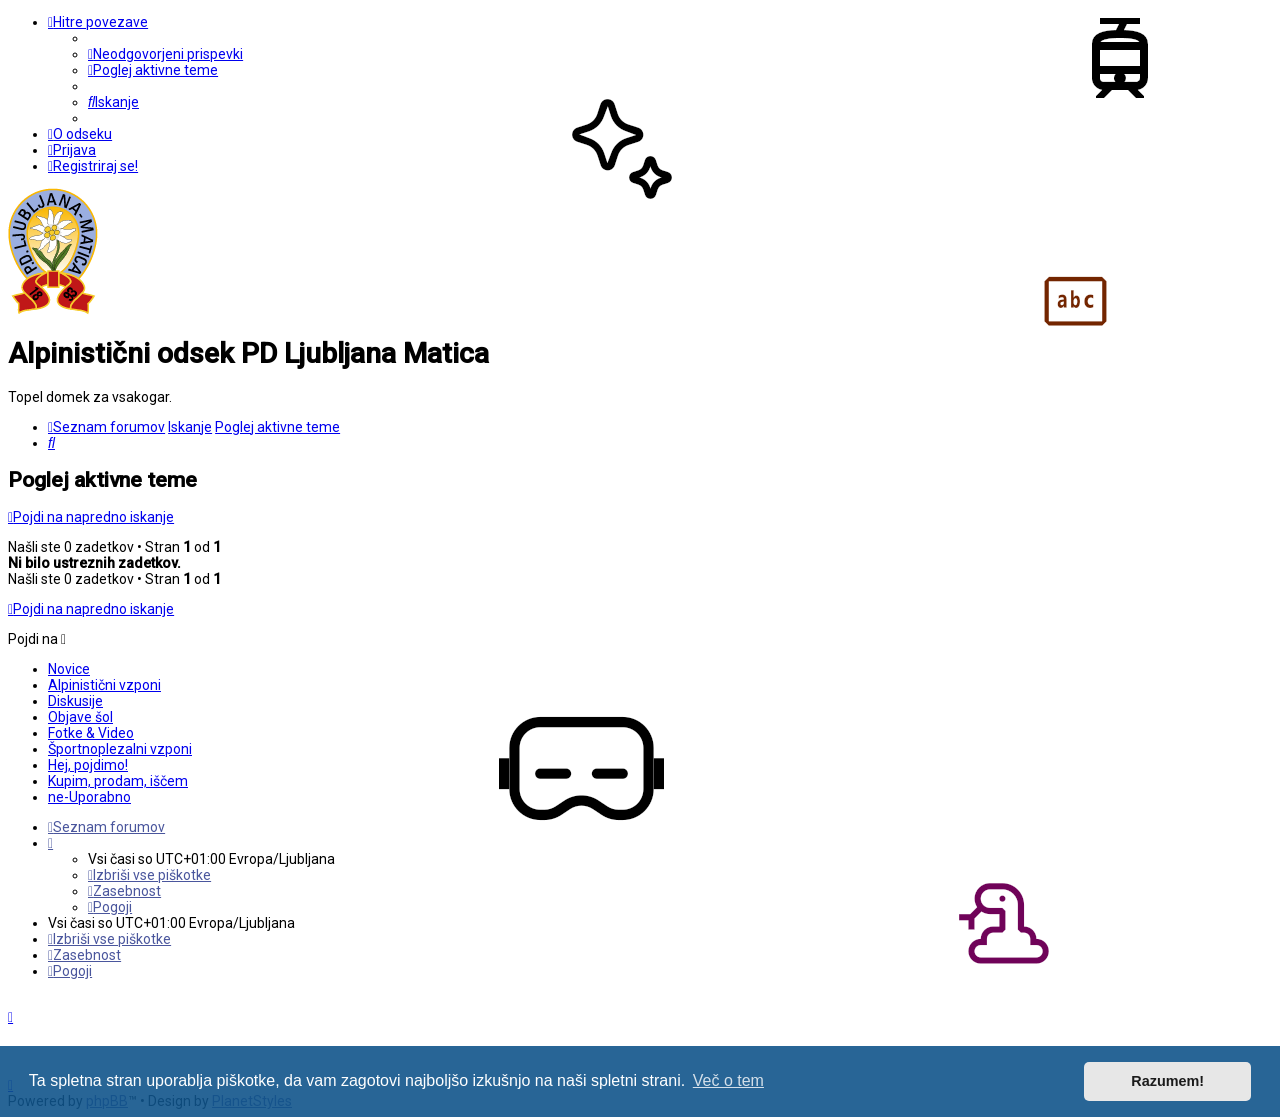 The image size is (1280, 1117). I want to click on indicates a string variable or text data type, so click(1075, 303).